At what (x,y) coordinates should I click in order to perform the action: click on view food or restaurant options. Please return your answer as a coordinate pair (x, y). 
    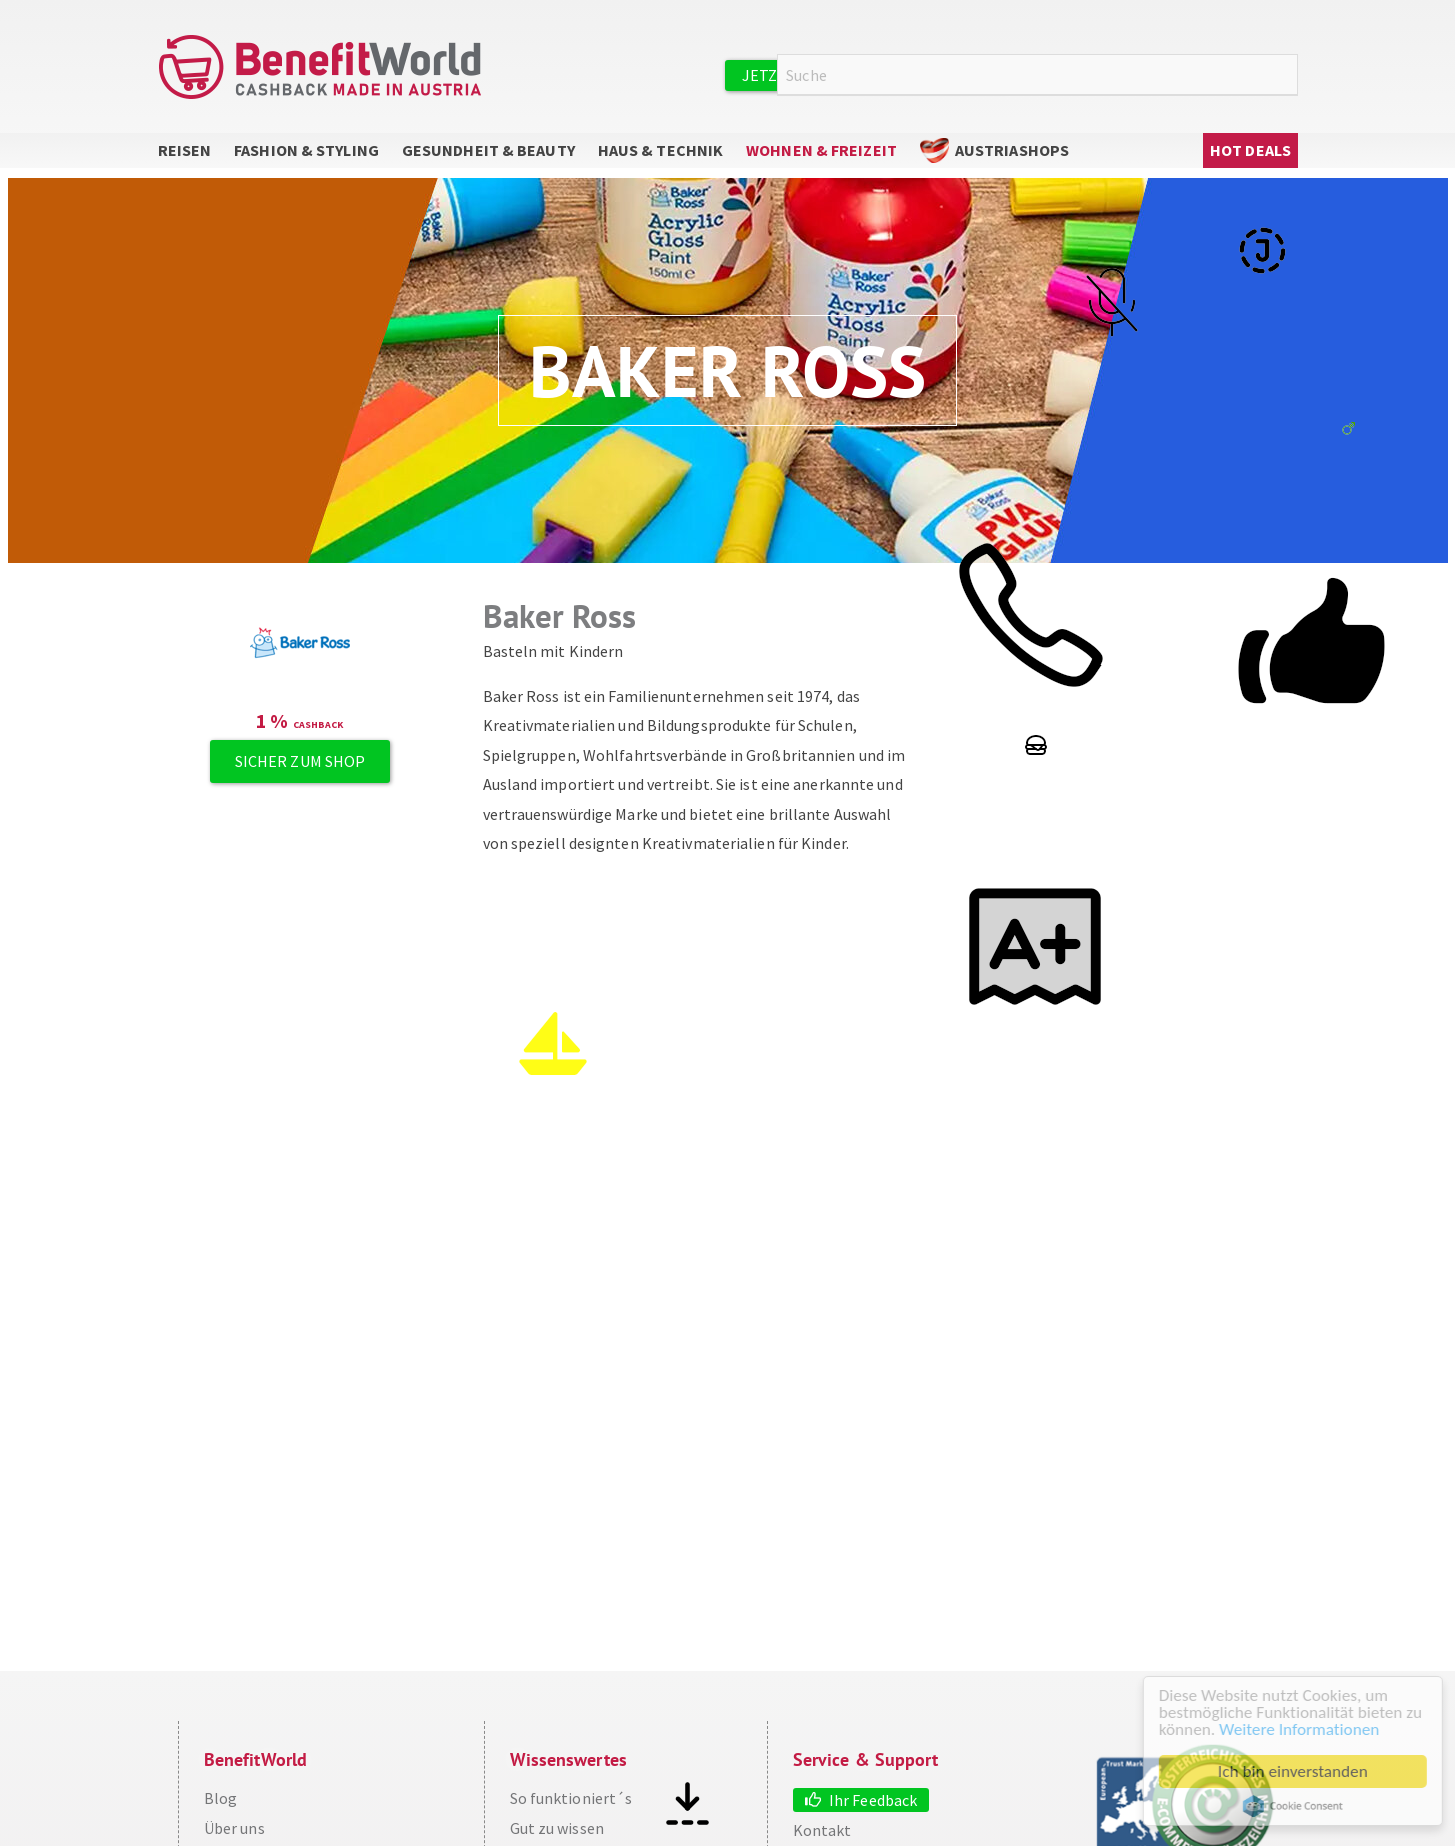
    Looking at the image, I should click on (1036, 745).